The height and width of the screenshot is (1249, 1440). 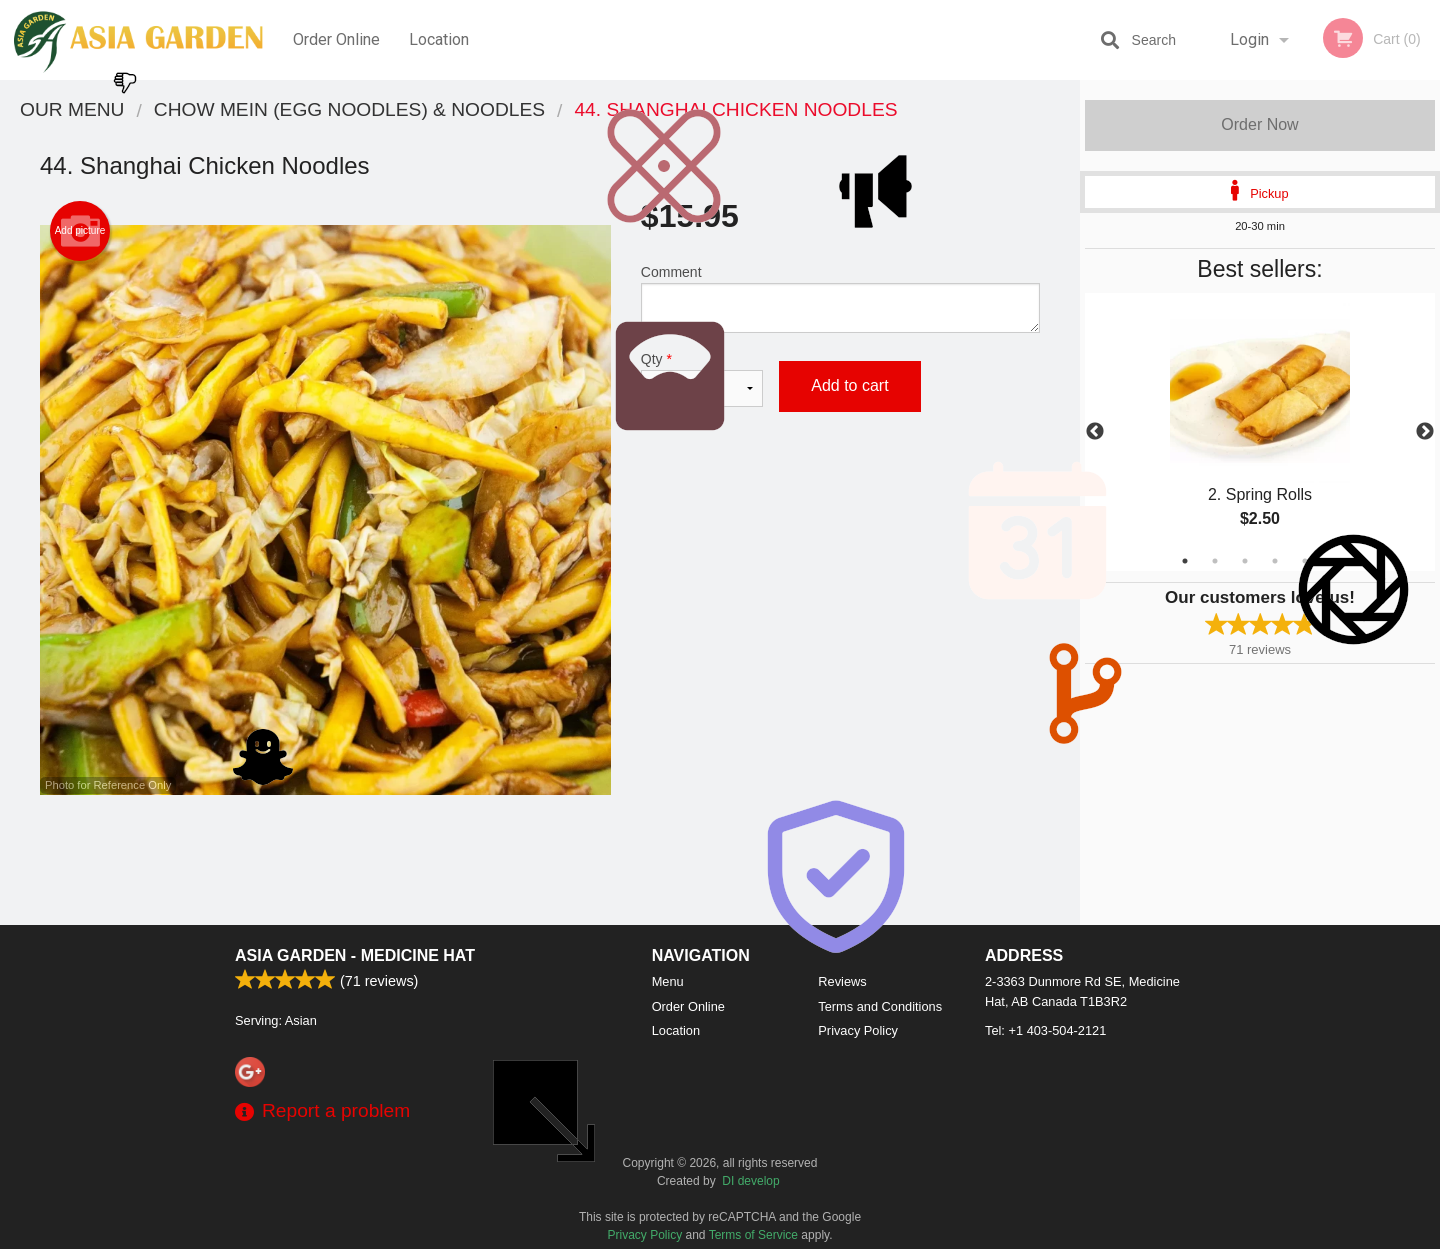 What do you see at coordinates (836, 878) in the screenshot?
I see `indicates verified security or protection status` at bounding box center [836, 878].